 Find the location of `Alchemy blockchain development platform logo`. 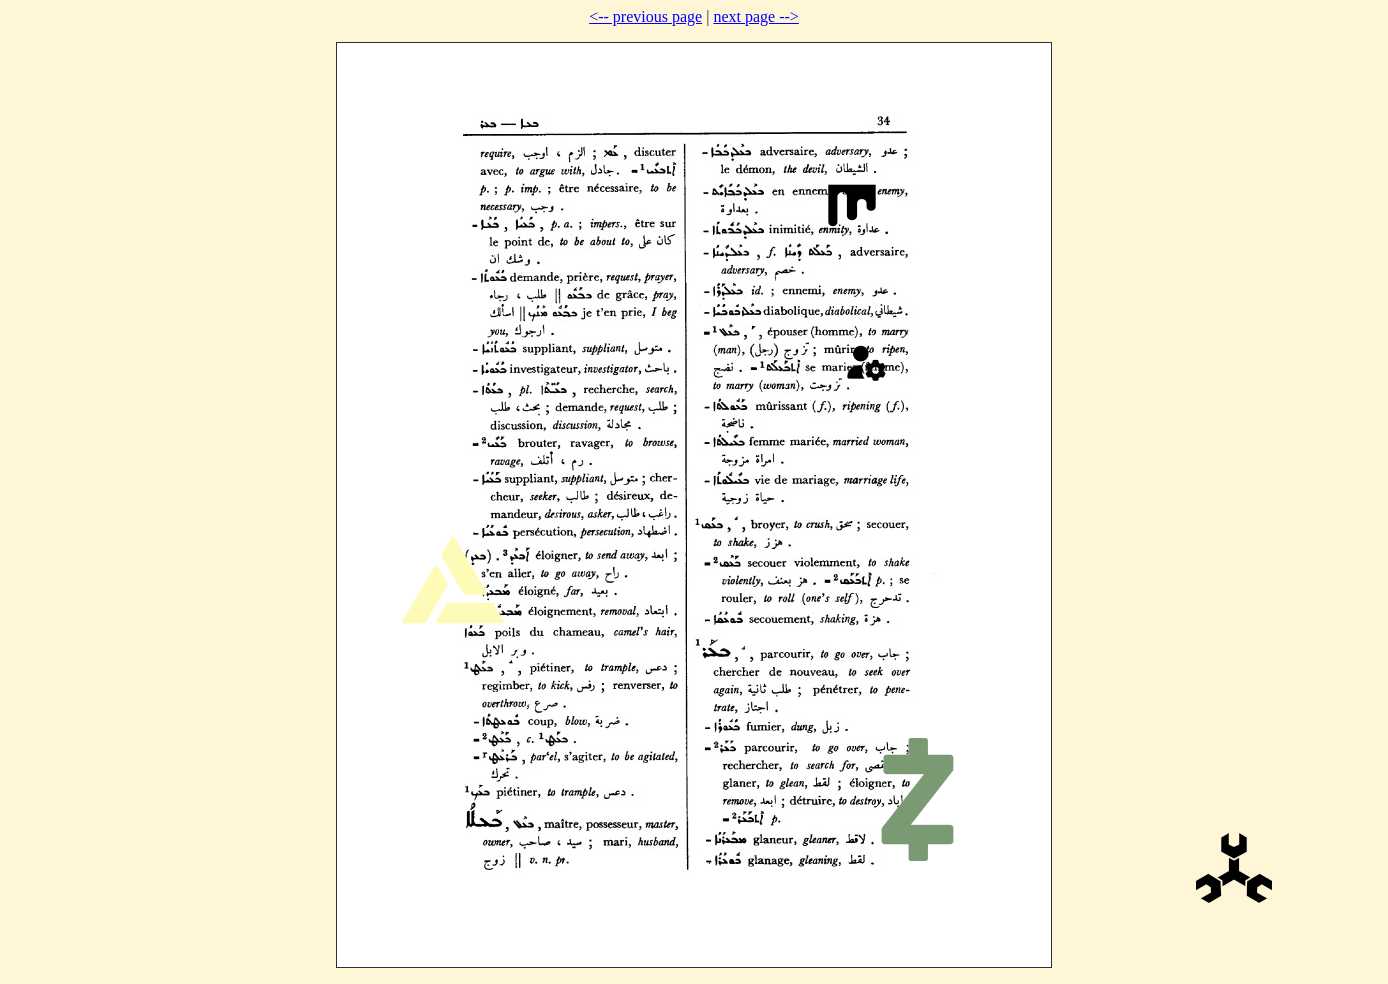

Alchemy blockchain development platform logo is located at coordinates (453, 580).